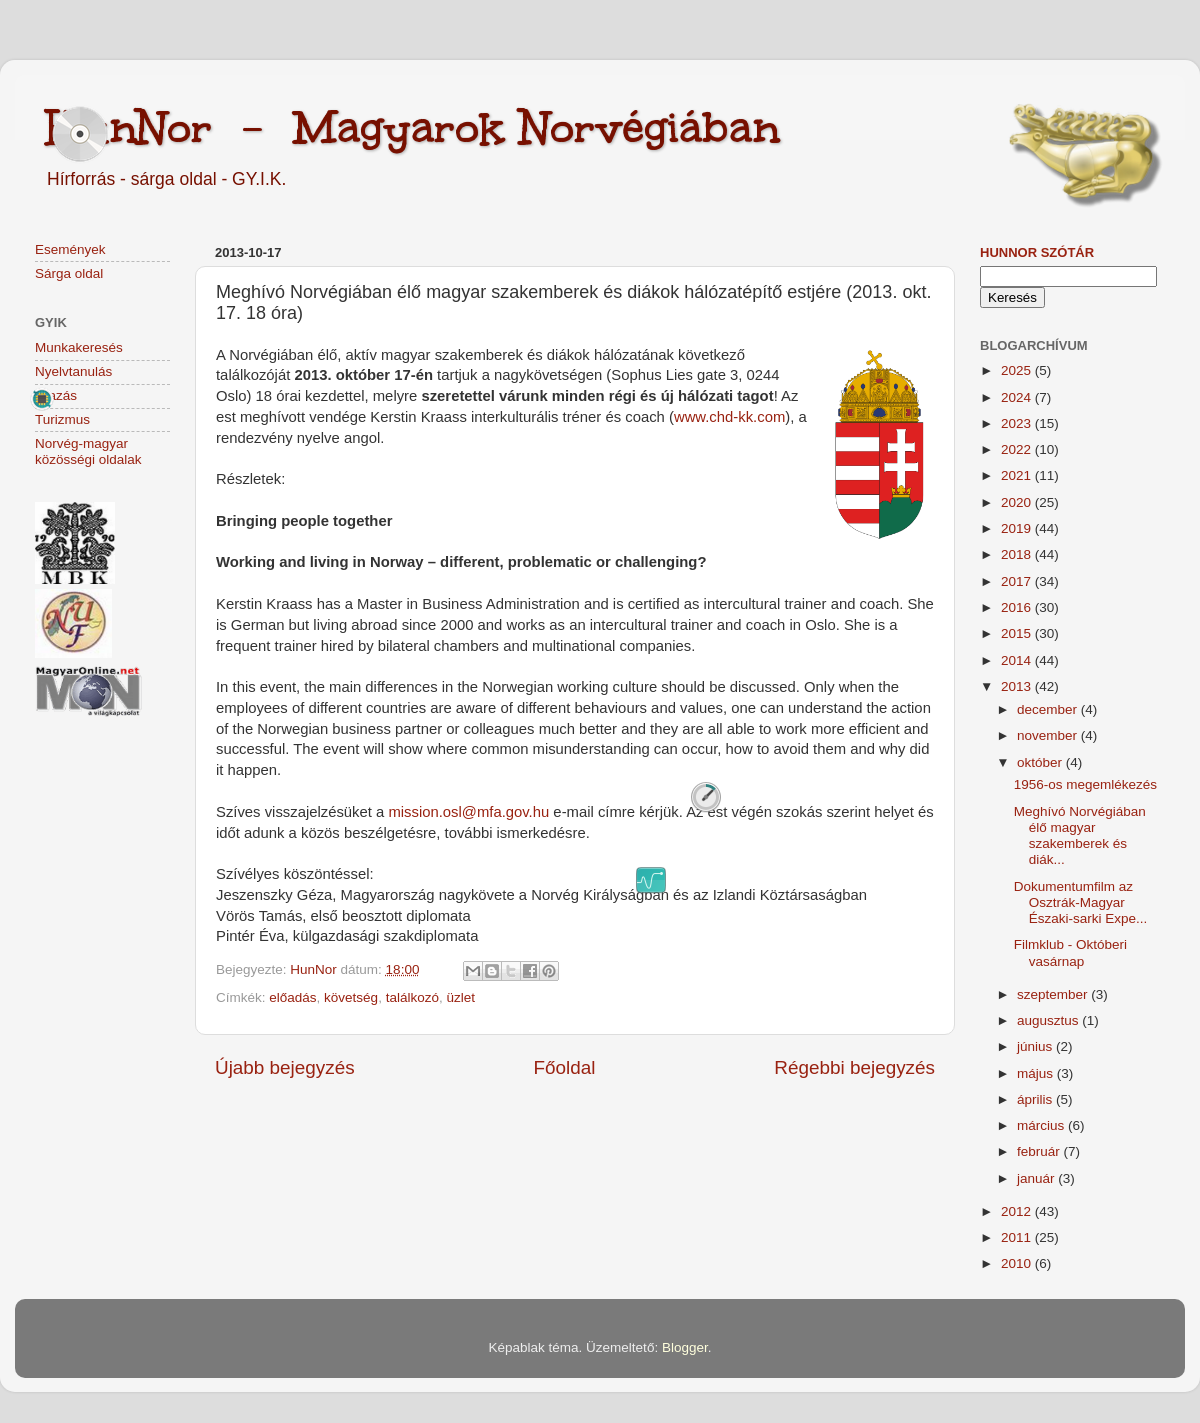 This screenshot has width=1200, height=1423. I want to click on launch sysprof system profiler, so click(706, 797).